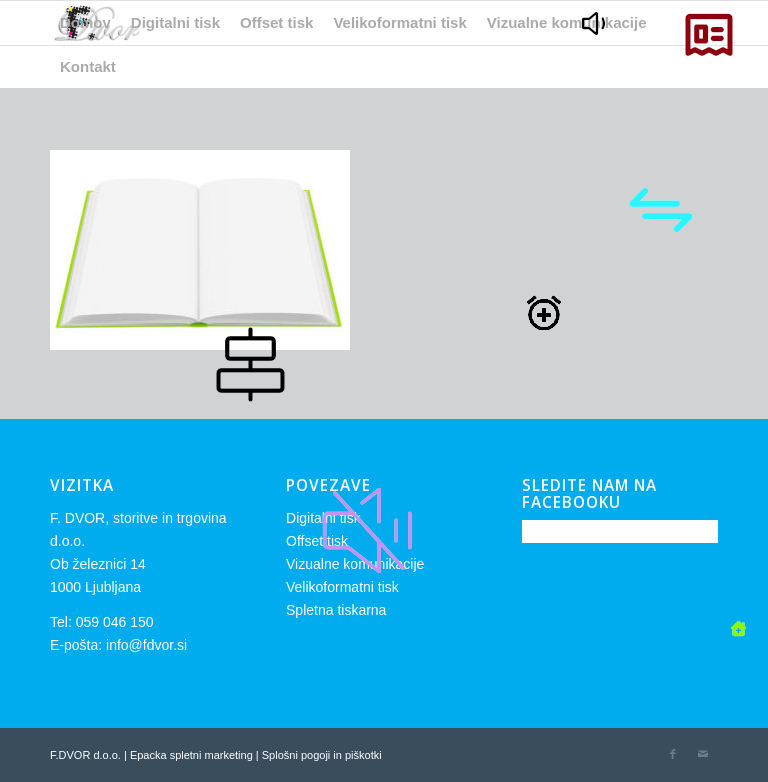 This screenshot has width=768, height=782. I want to click on access medical or healthcare services, so click(738, 628).